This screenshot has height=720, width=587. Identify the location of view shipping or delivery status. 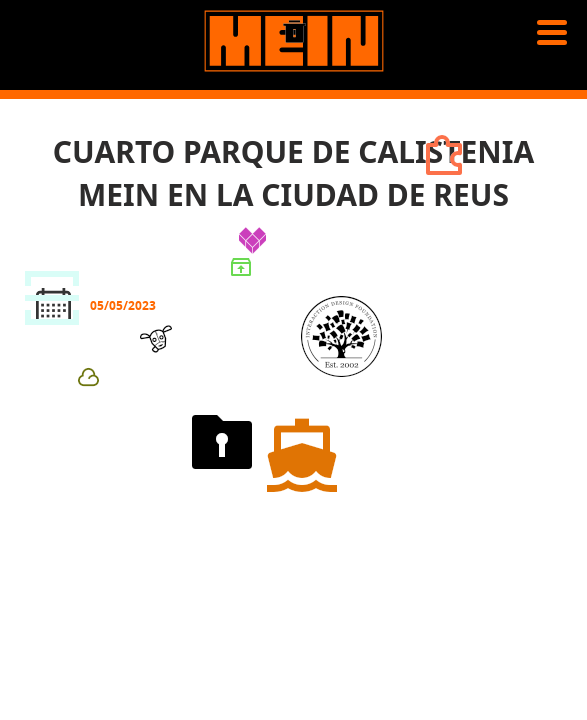
(302, 457).